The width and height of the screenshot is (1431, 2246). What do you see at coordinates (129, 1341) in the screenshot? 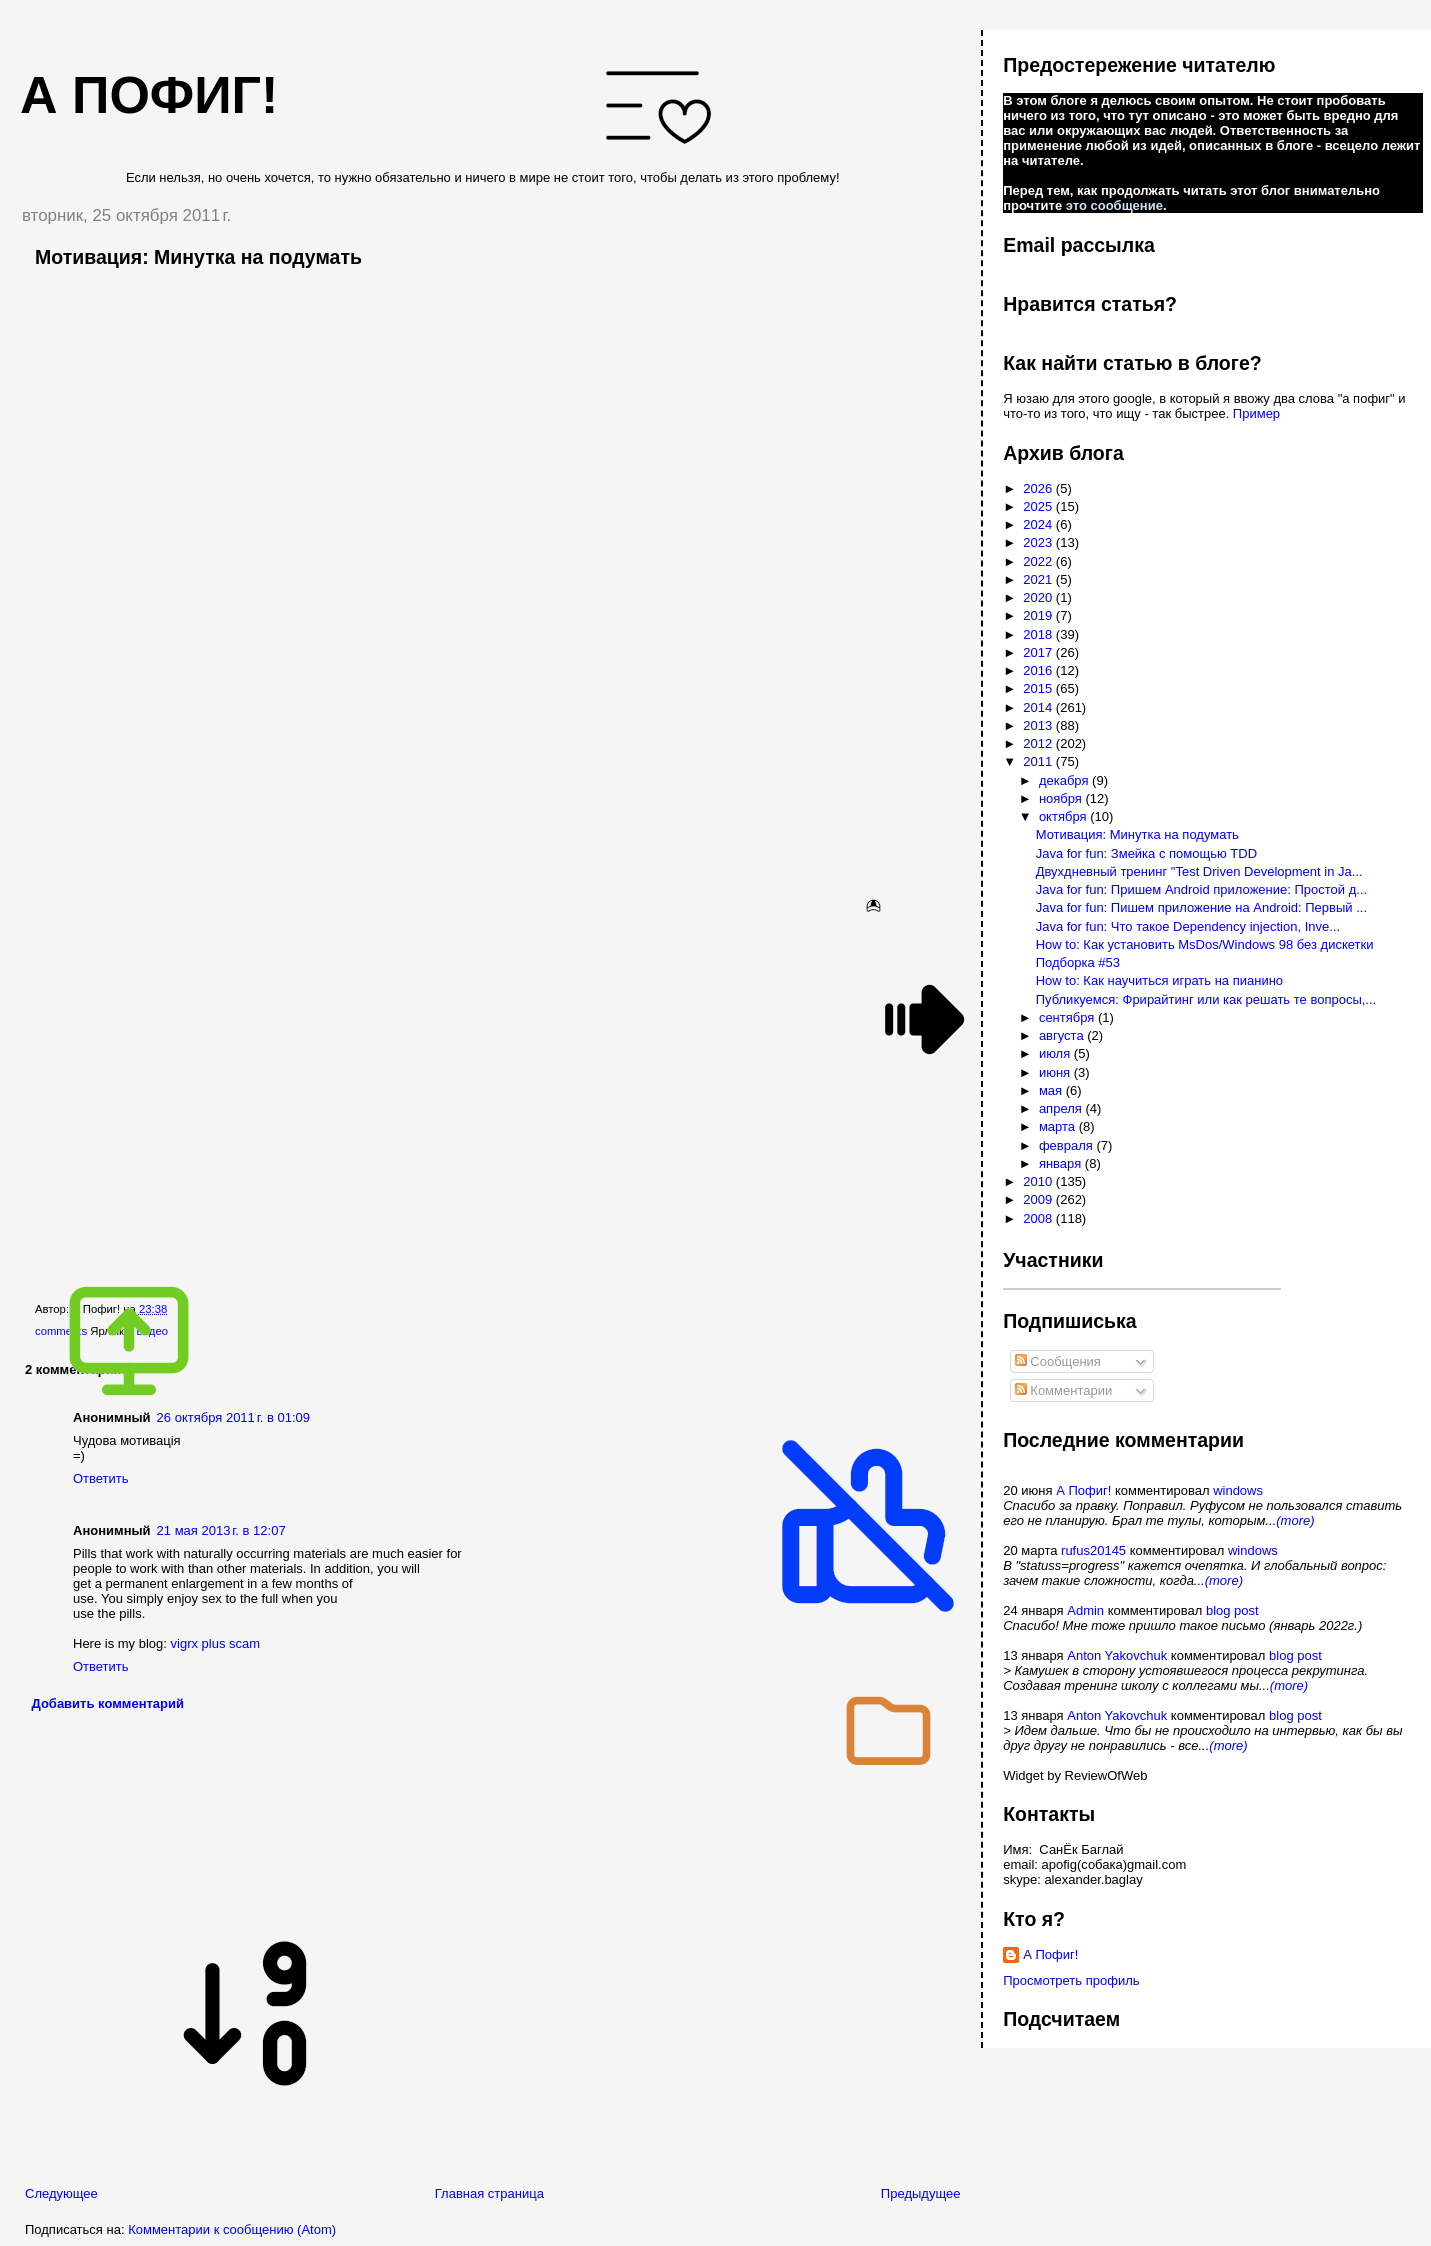
I see `upload file to display or screen` at bounding box center [129, 1341].